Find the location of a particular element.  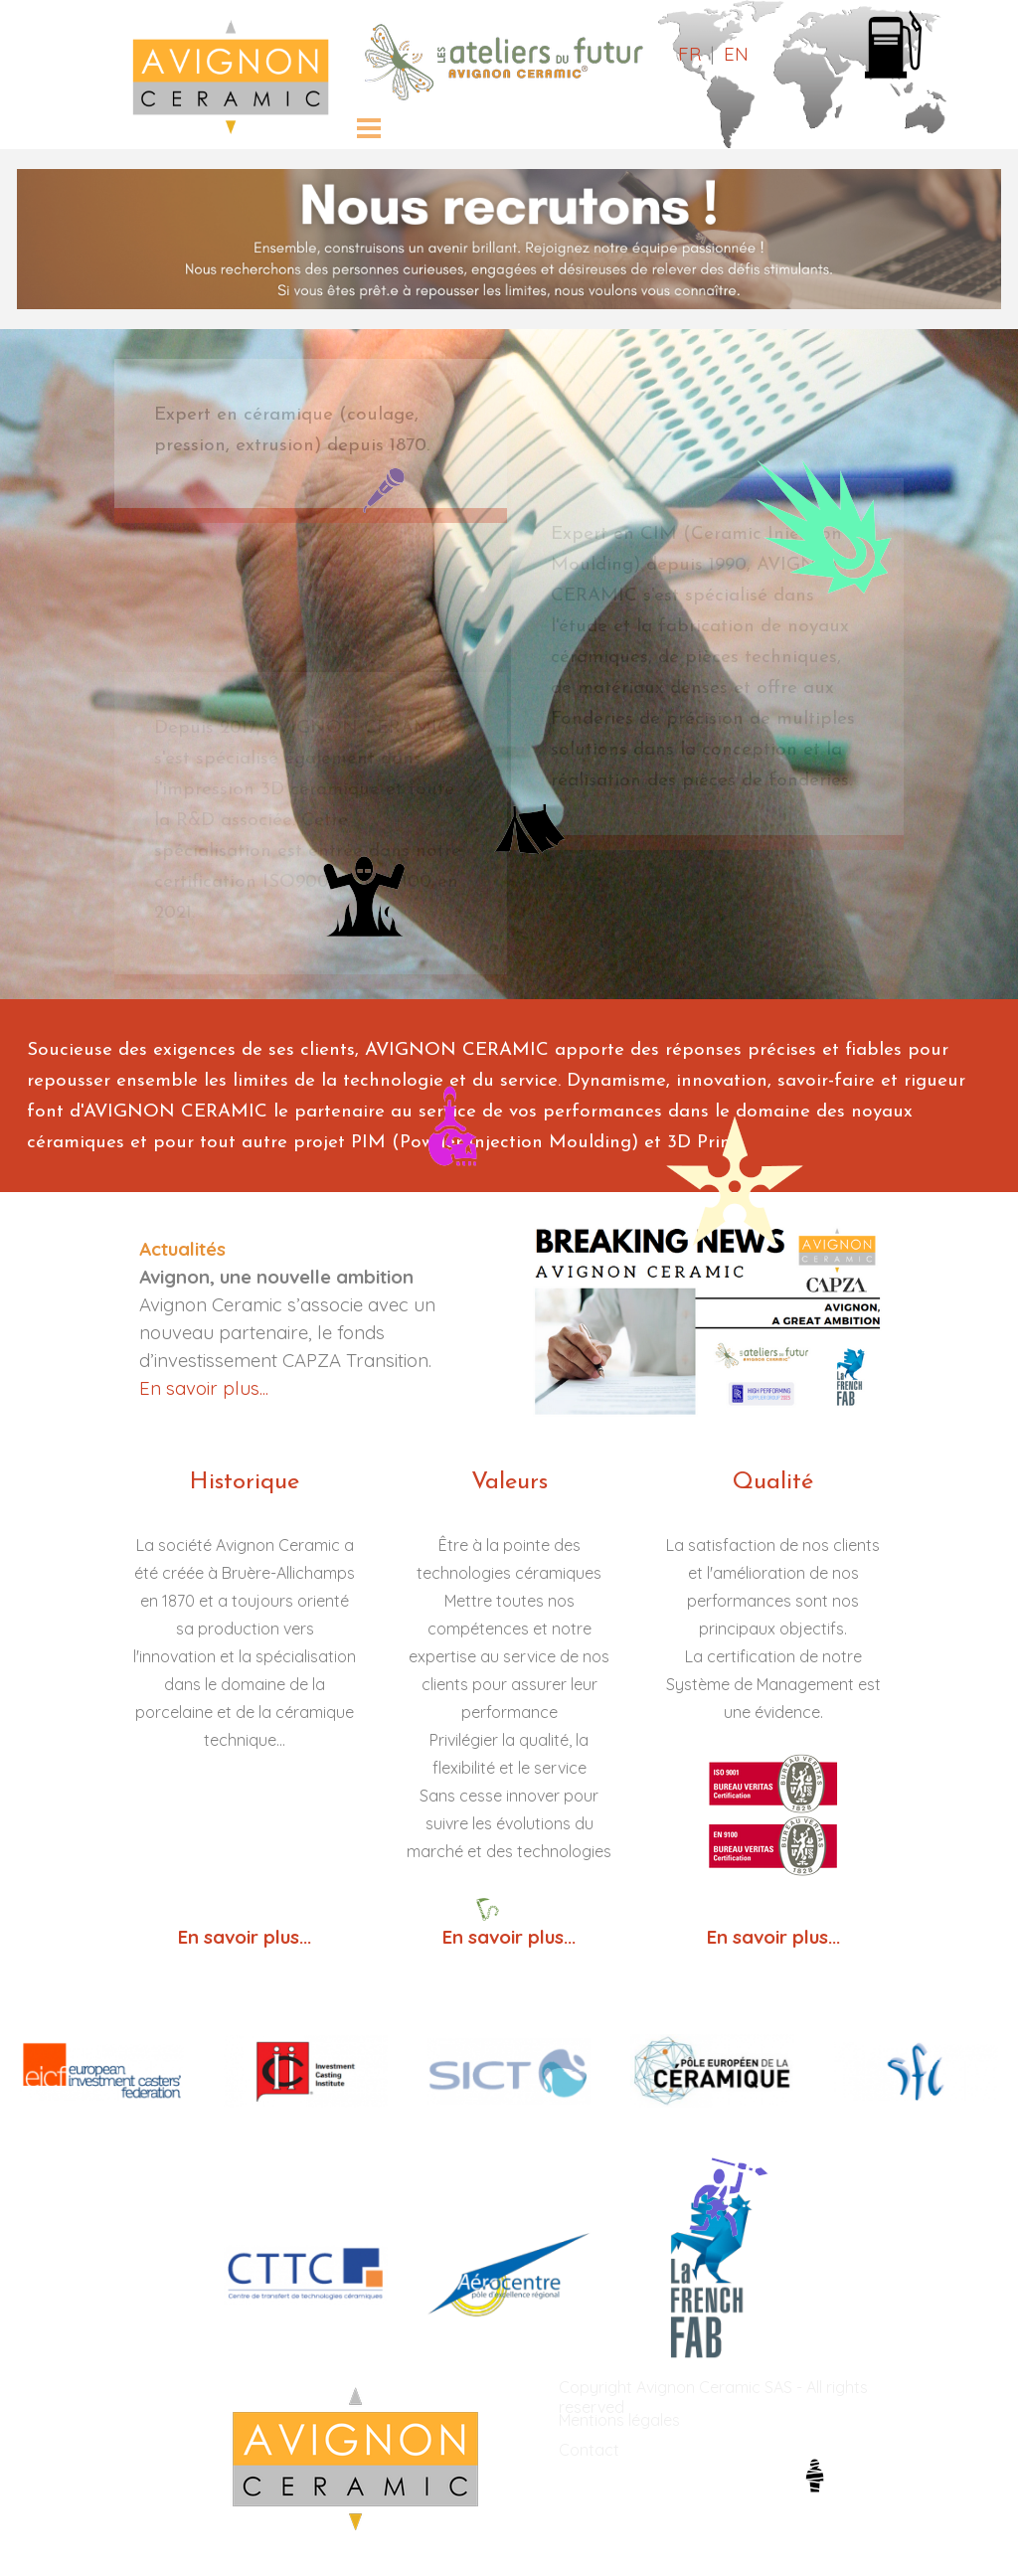

access camping or outdoor activity features is located at coordinates (530, 829).